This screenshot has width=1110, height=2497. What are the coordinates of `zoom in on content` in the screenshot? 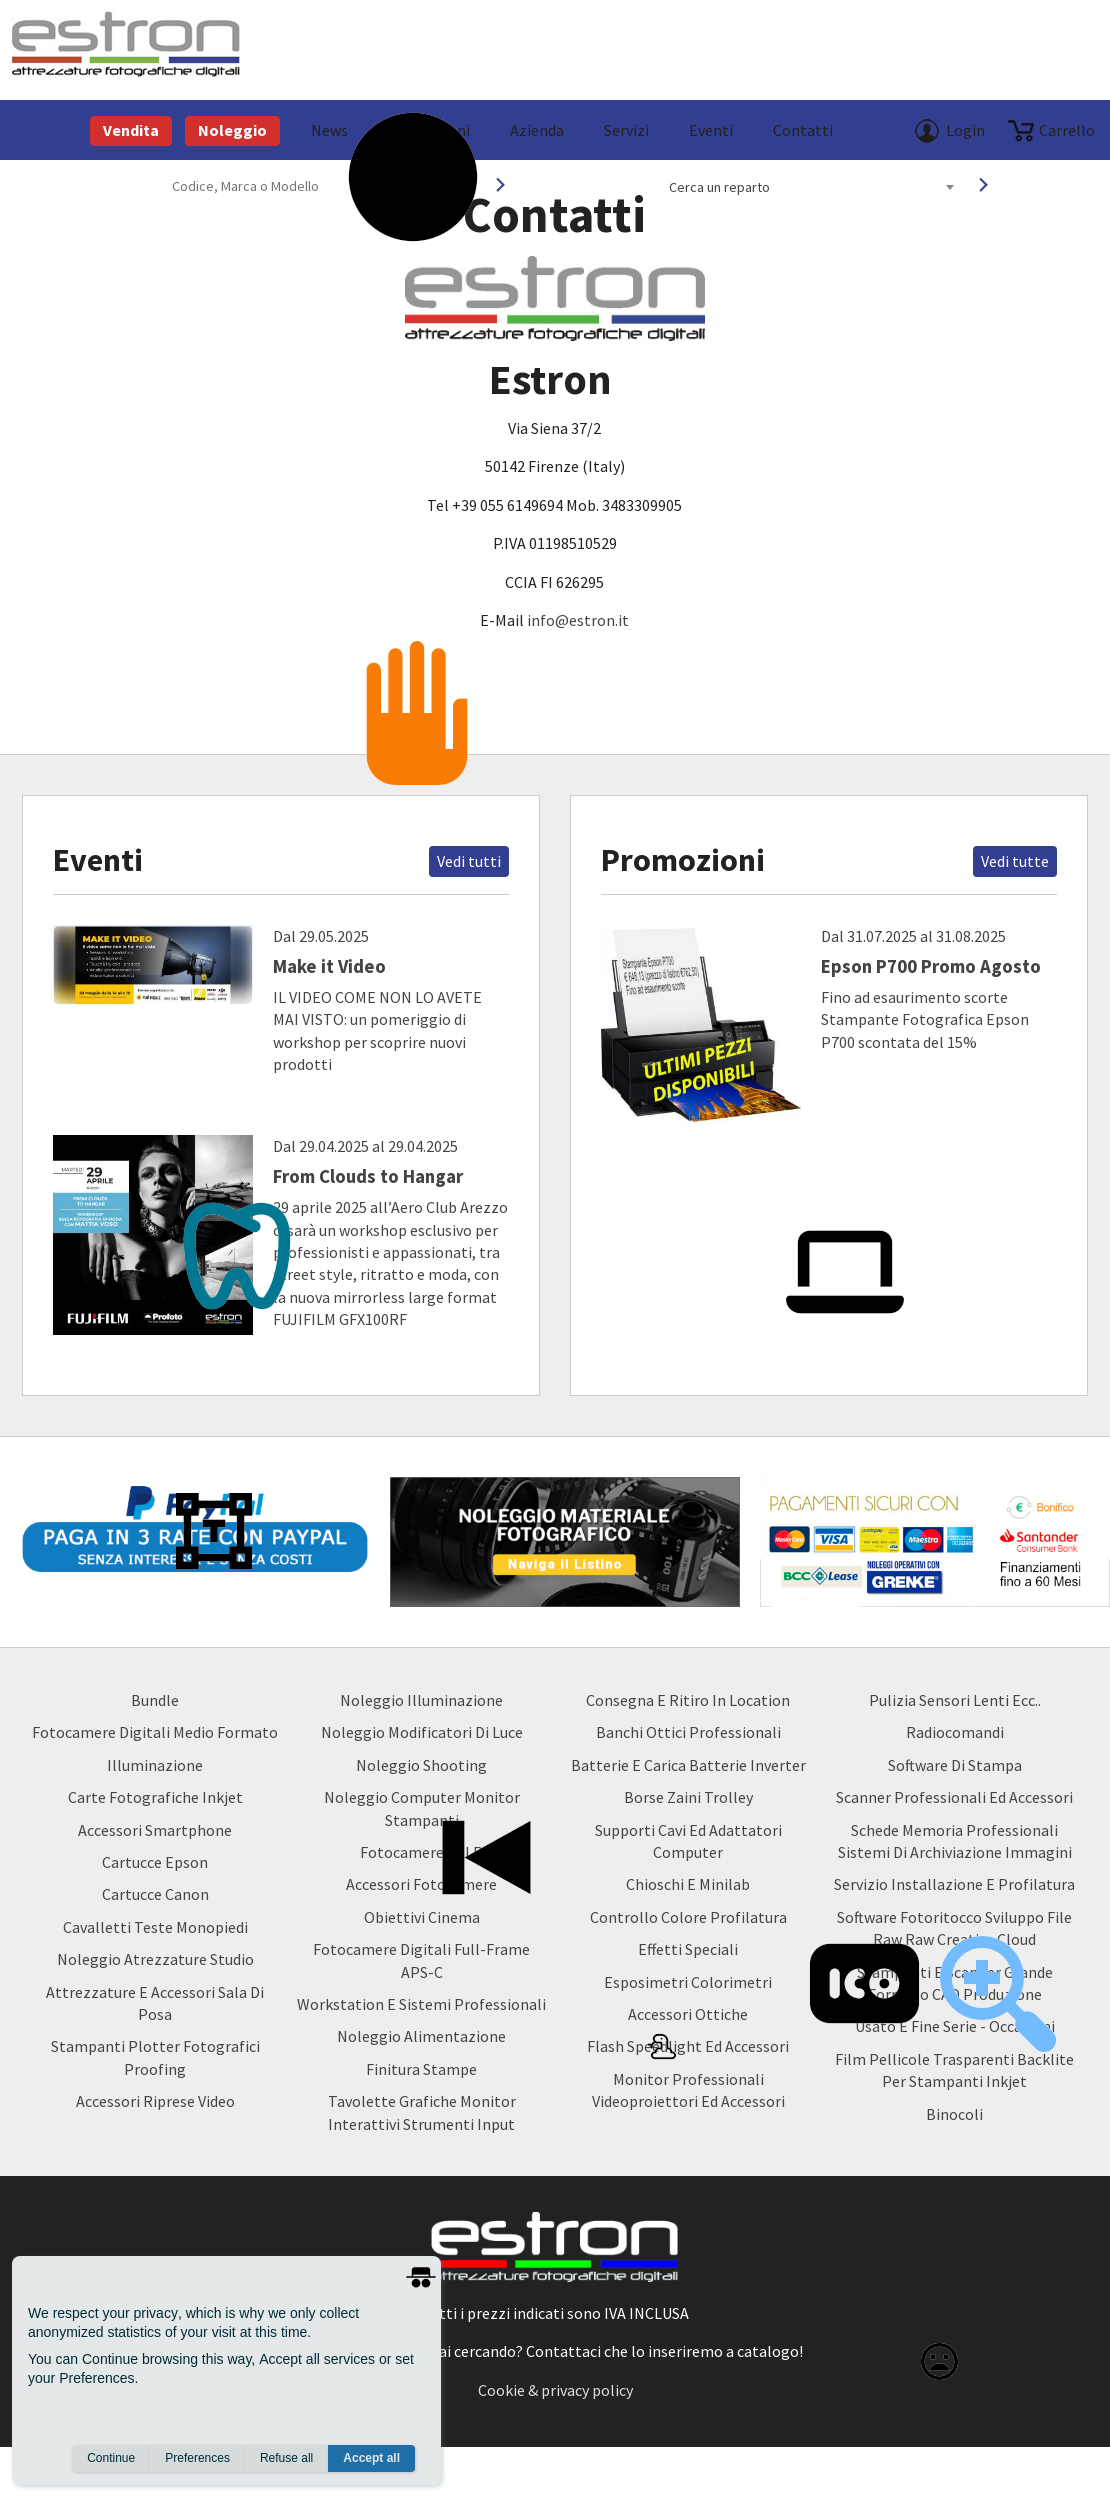 It's located at (1000, 1996).